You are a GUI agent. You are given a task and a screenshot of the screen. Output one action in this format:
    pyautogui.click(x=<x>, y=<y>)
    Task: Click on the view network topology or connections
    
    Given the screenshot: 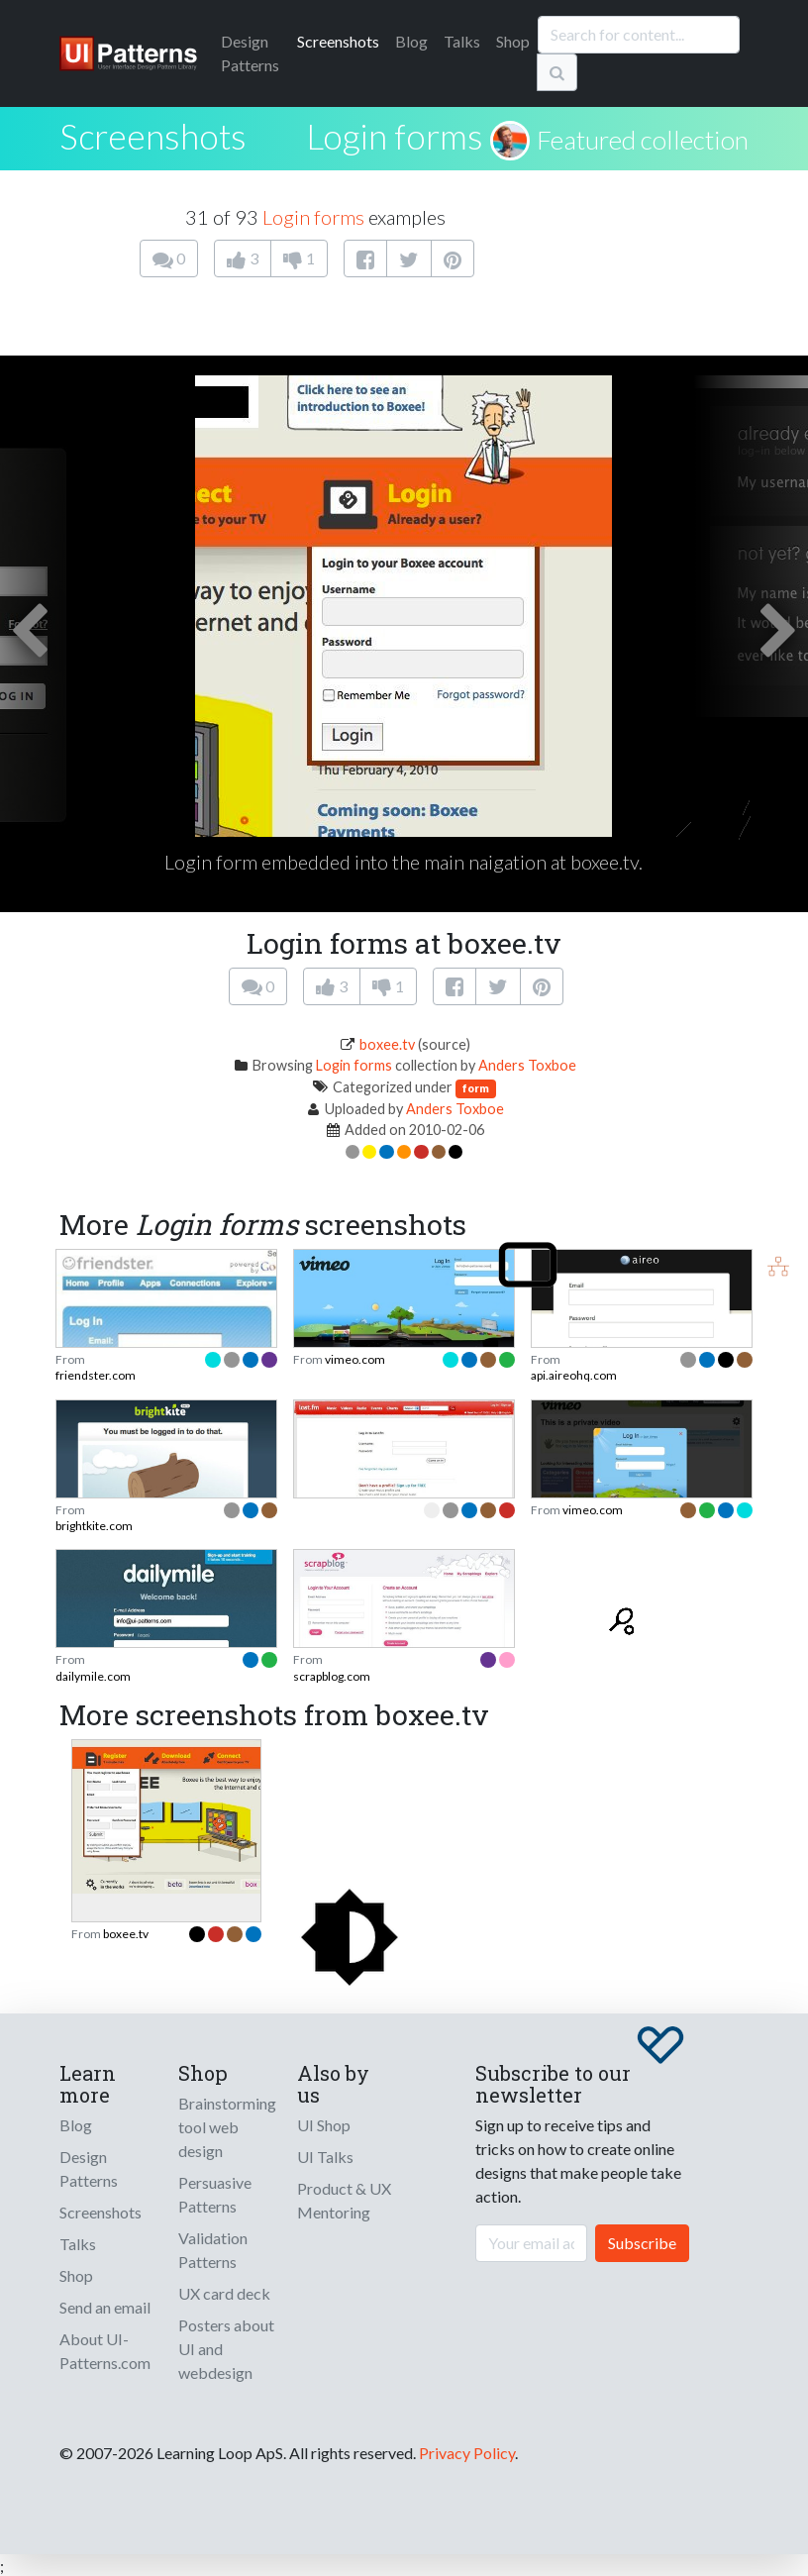 What is the action you would take?
    pyautogui.click(x=778, y=1267)
    